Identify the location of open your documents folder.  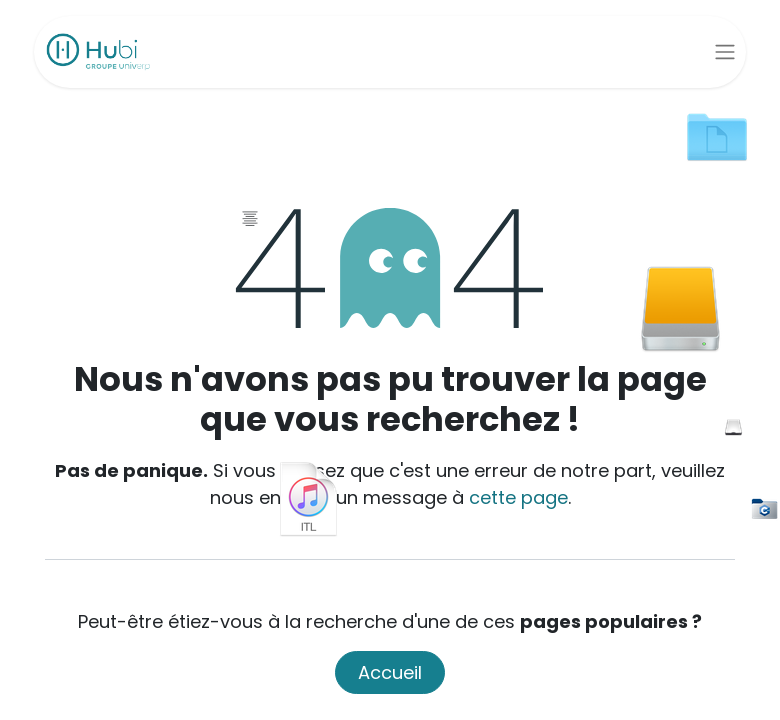
(717, 137).